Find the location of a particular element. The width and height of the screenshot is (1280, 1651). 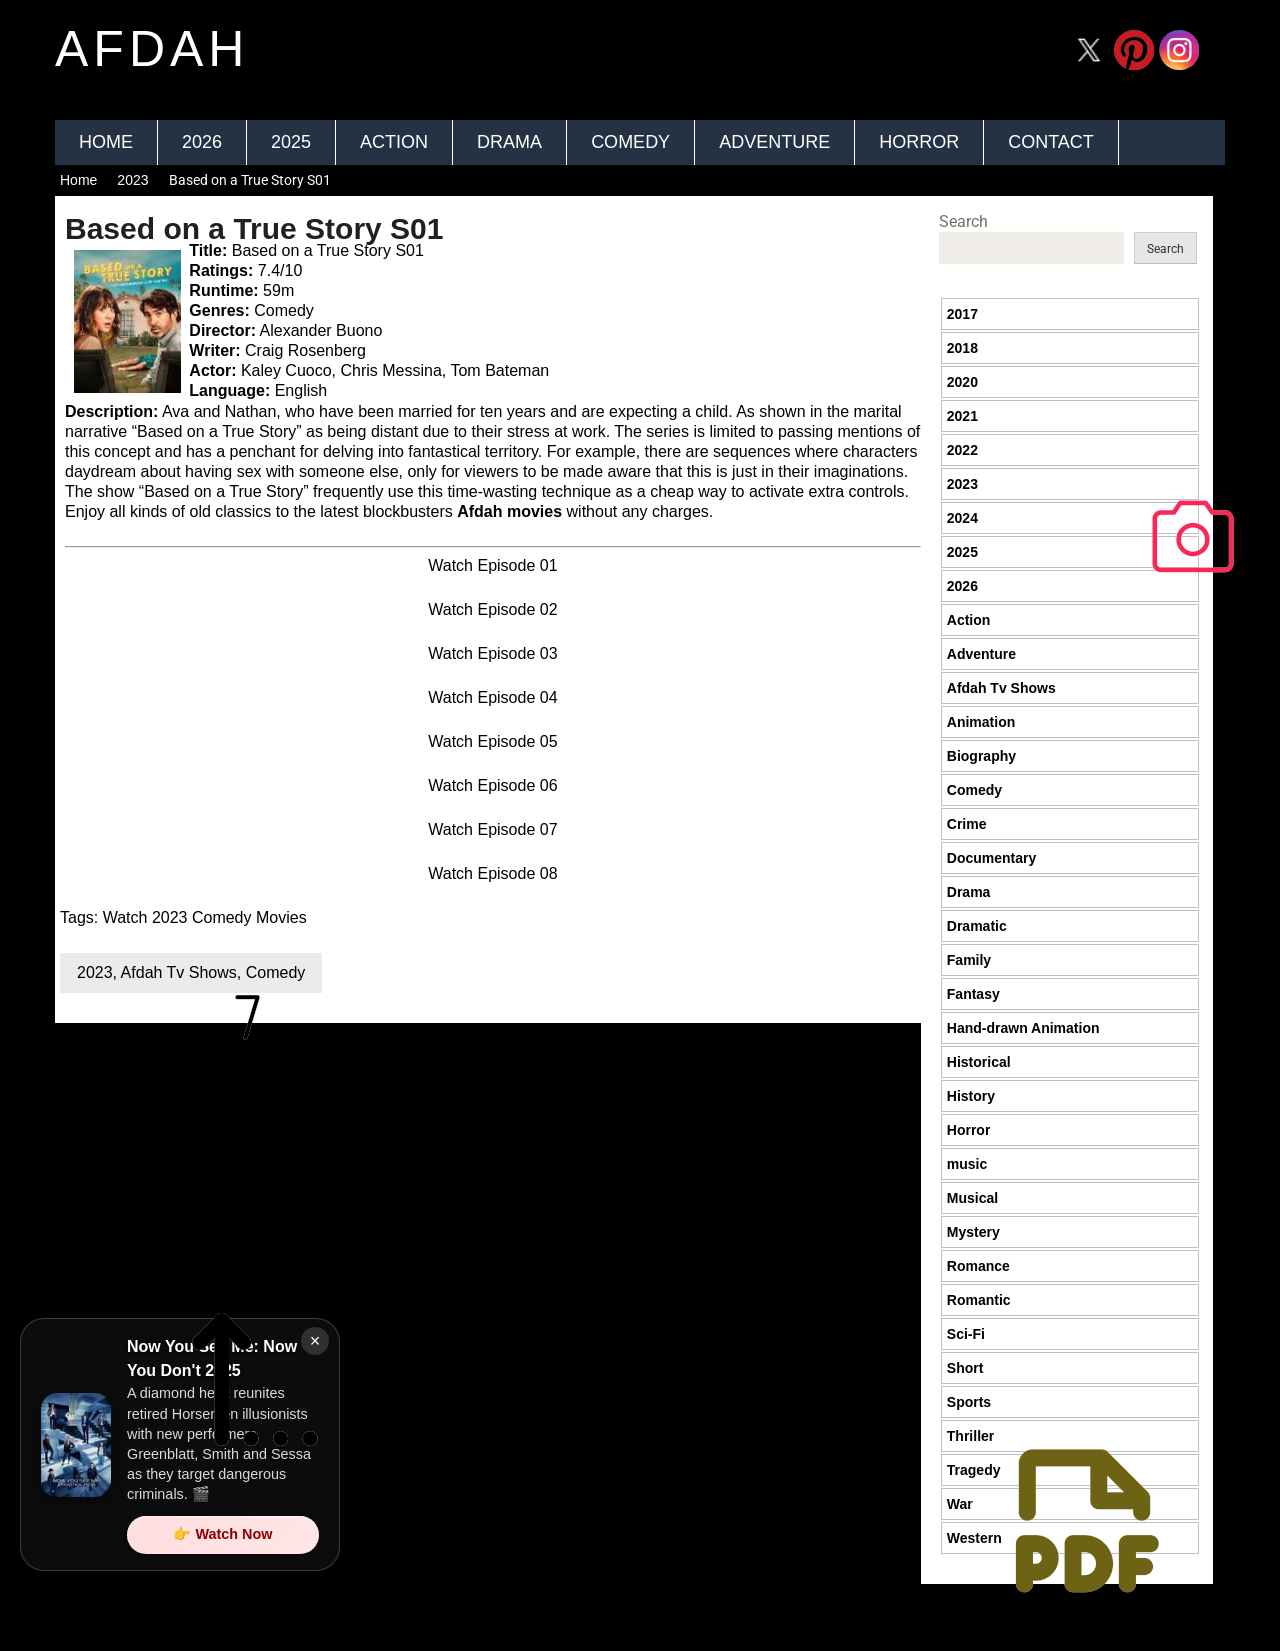

indicates the number seven in a list or sequence is located at coordinates (247, 1017).